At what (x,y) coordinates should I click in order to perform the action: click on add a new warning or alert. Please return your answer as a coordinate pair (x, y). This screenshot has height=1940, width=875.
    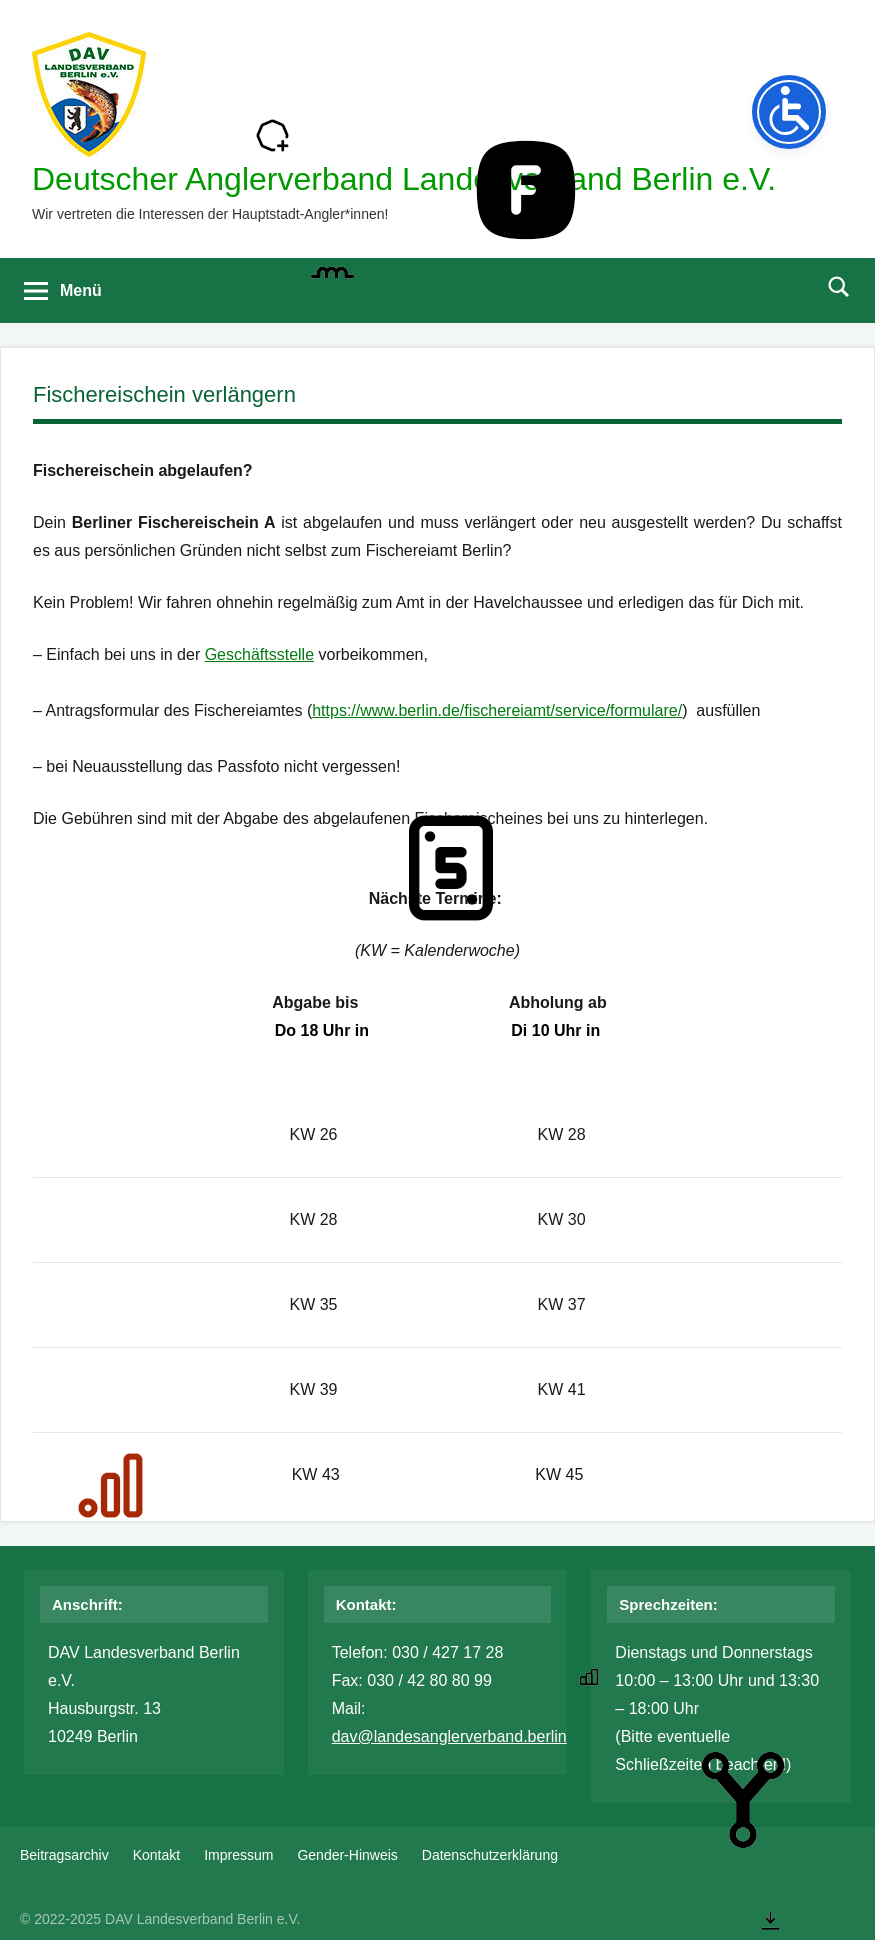
    Looking at the image, I should click on (272, 135).